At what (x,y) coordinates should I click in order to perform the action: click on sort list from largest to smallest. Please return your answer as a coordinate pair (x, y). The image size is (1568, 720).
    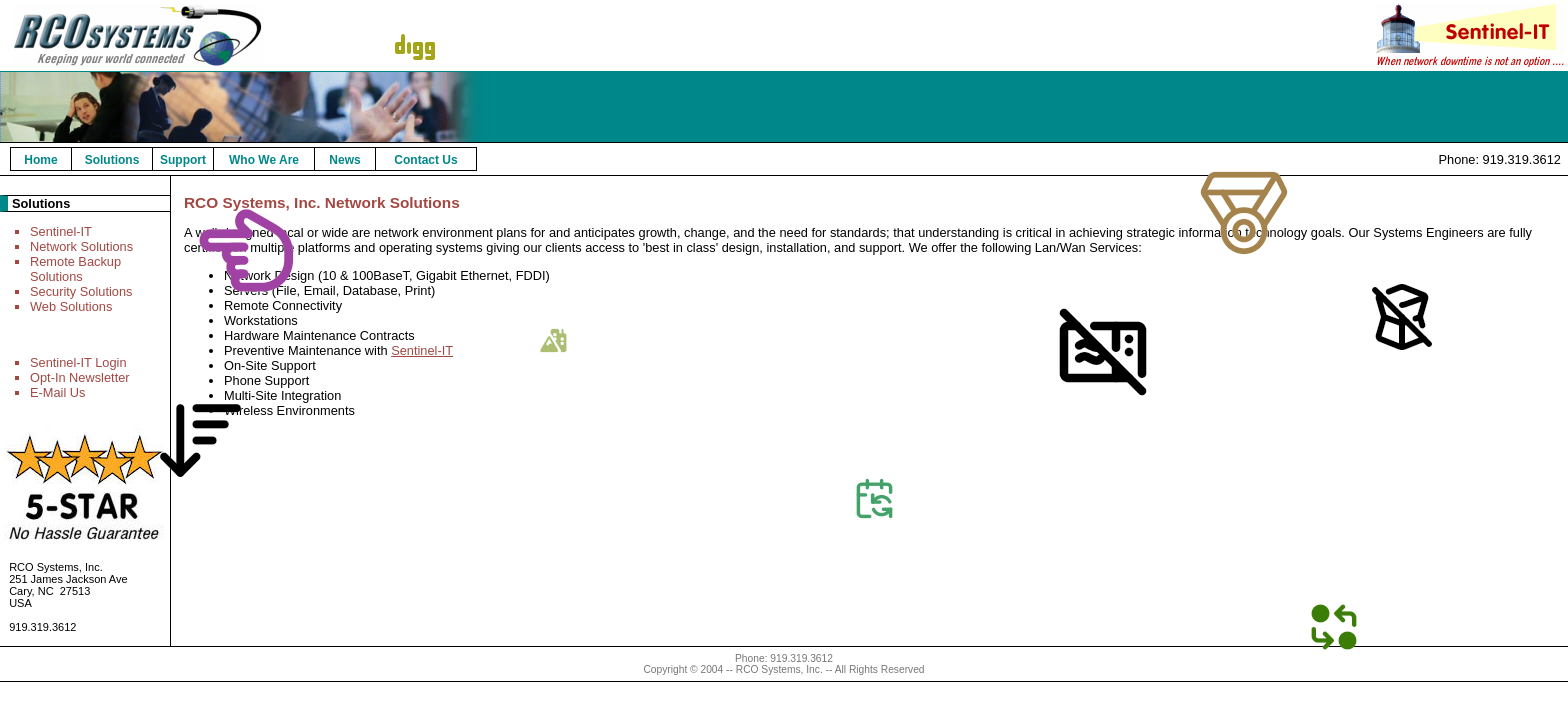
    Looking at the image, I should click on (200, 440).